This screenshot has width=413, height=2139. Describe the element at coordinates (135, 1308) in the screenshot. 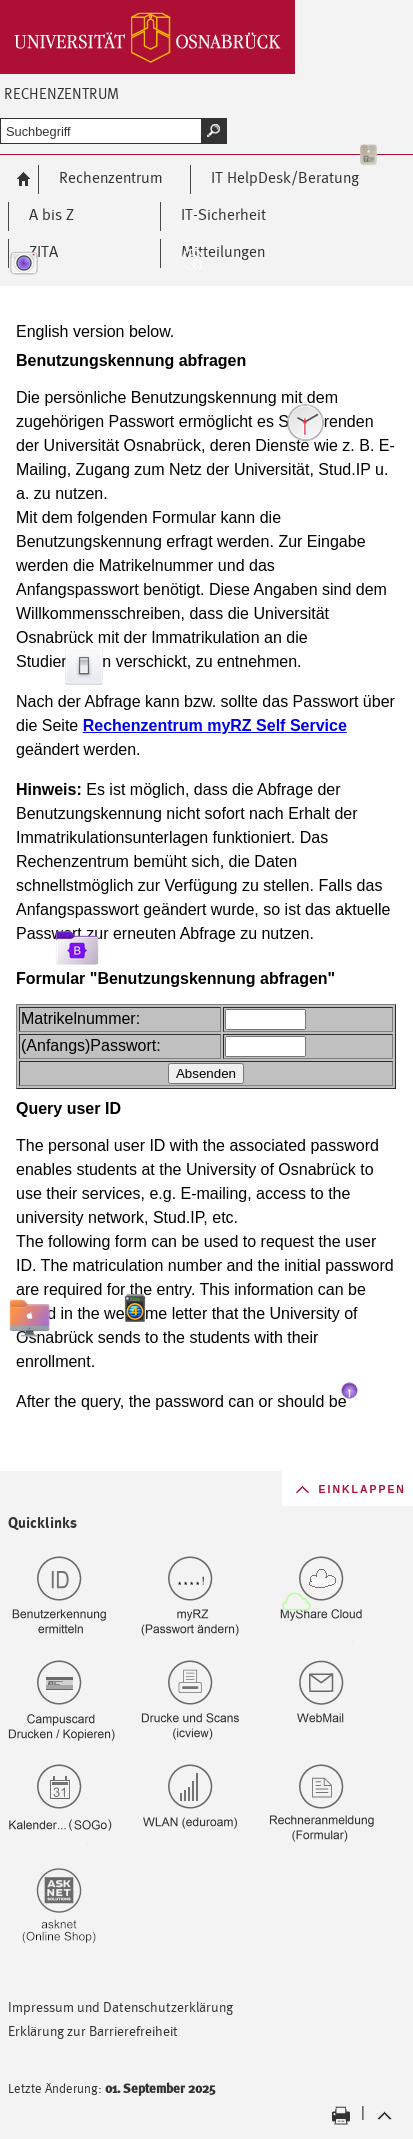

I see `access RAID 4 storage configuration` at that location.